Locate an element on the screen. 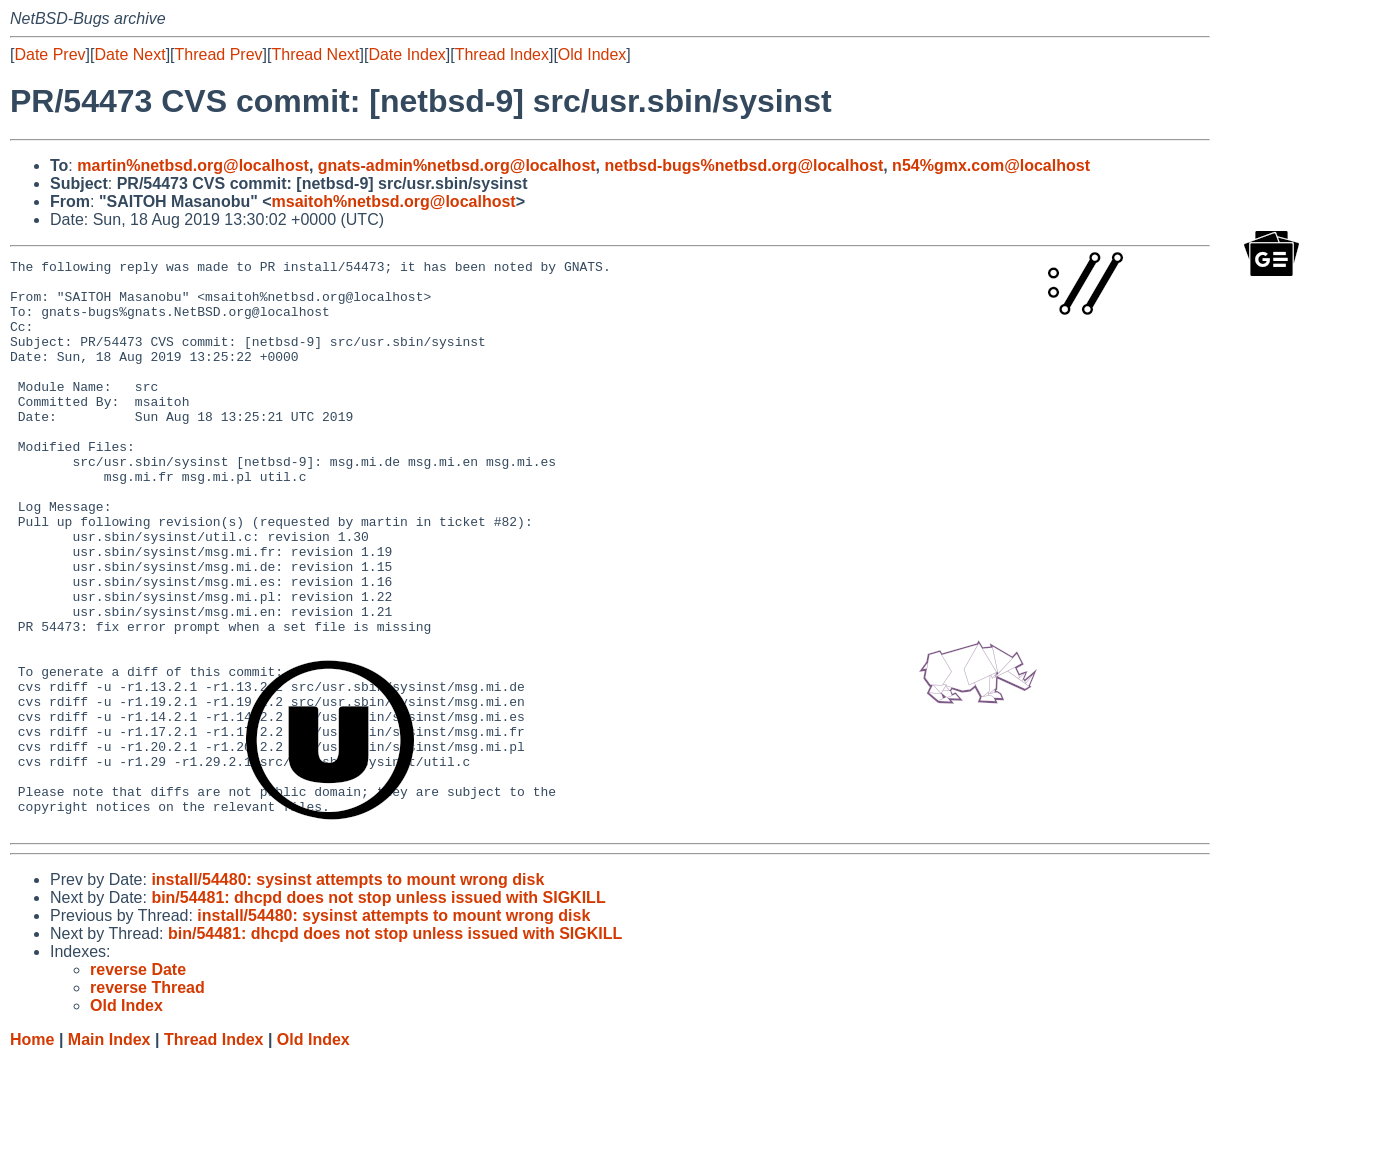  open Google News app is located at coordinates (1271, 253).